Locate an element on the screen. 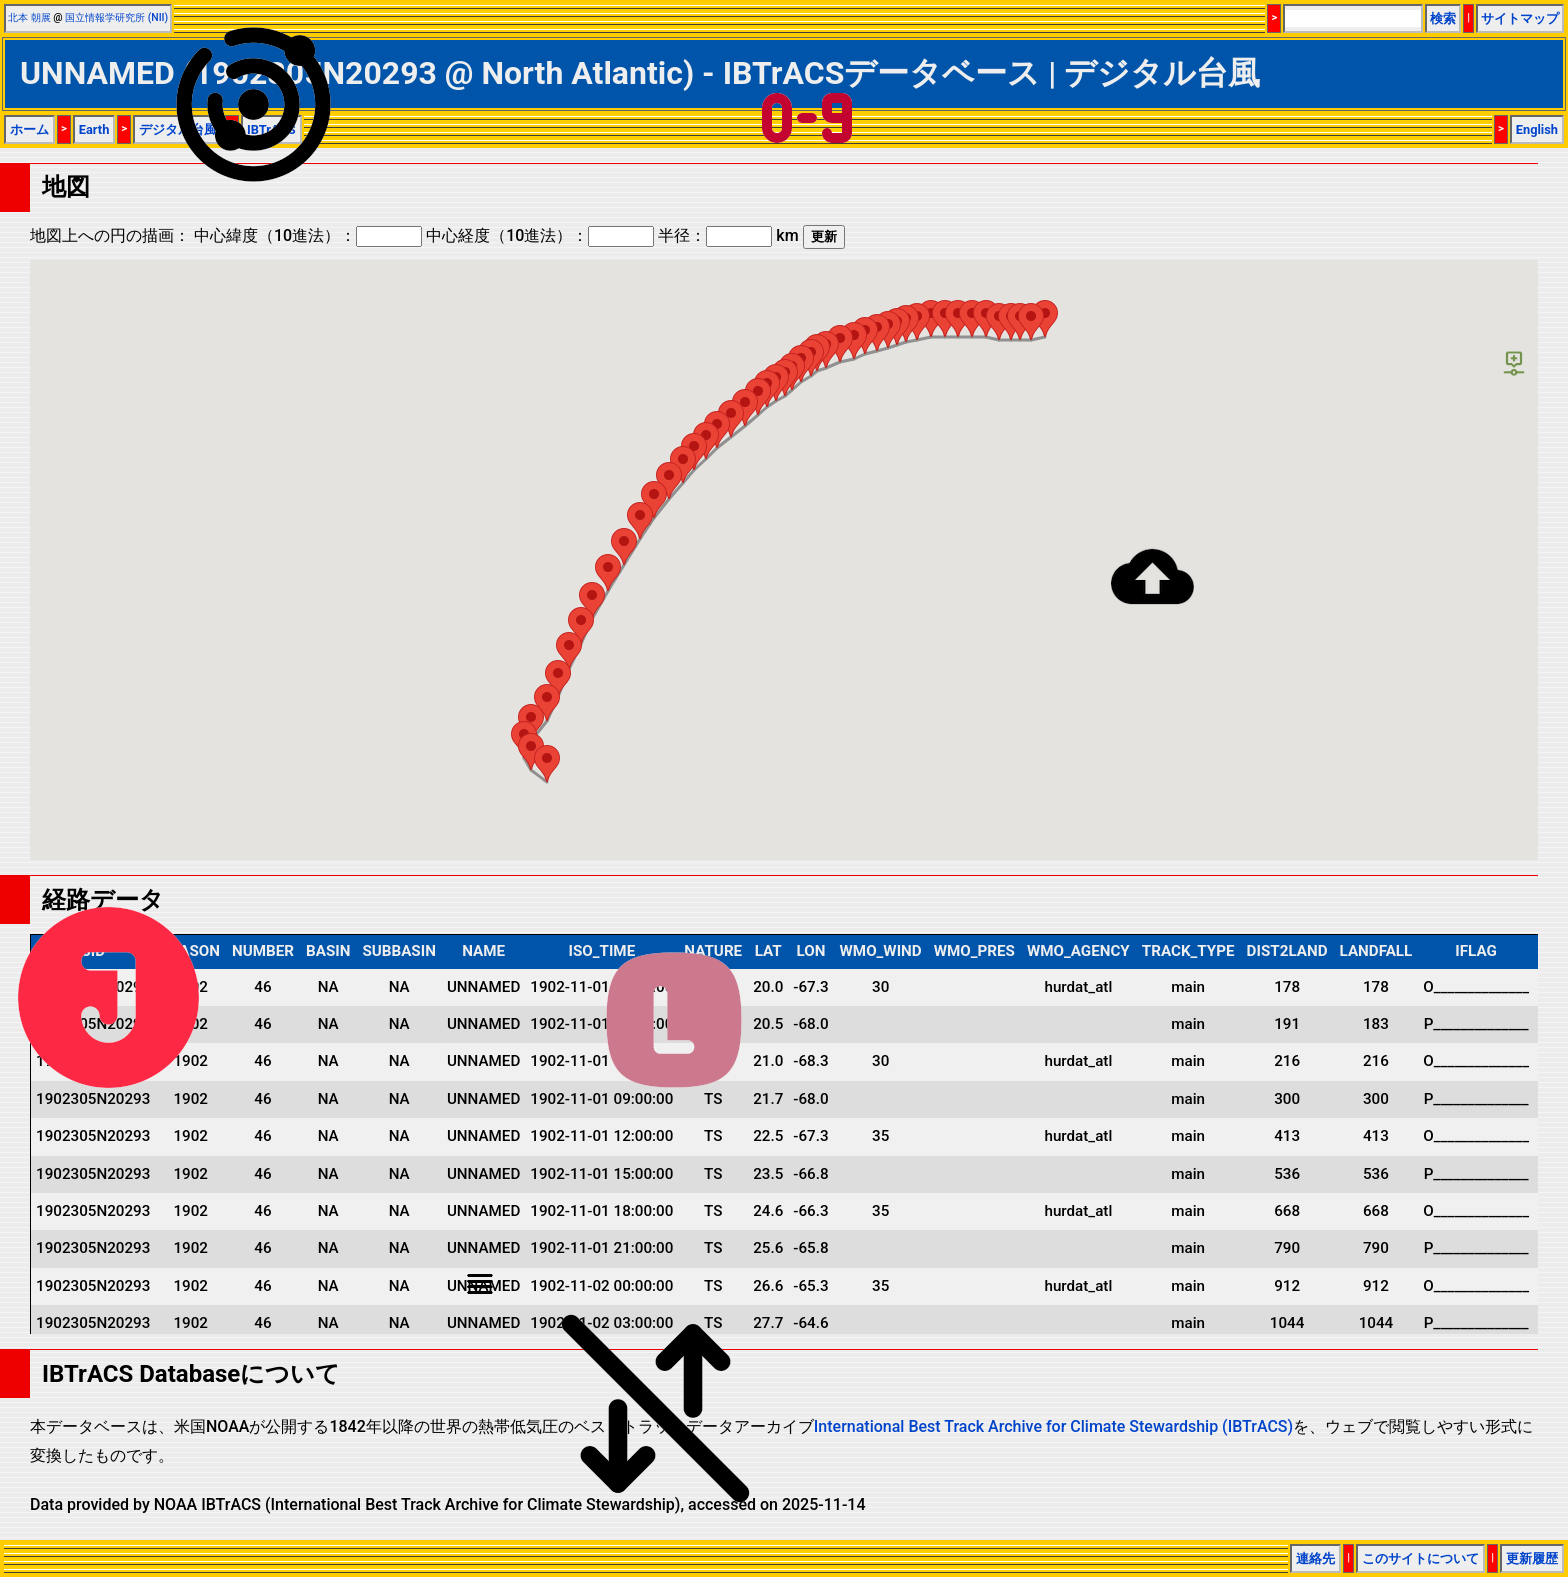 This screenshot has height=1577, width=1568. explore the universe or cosmos section is located at coordinates (253, 104).